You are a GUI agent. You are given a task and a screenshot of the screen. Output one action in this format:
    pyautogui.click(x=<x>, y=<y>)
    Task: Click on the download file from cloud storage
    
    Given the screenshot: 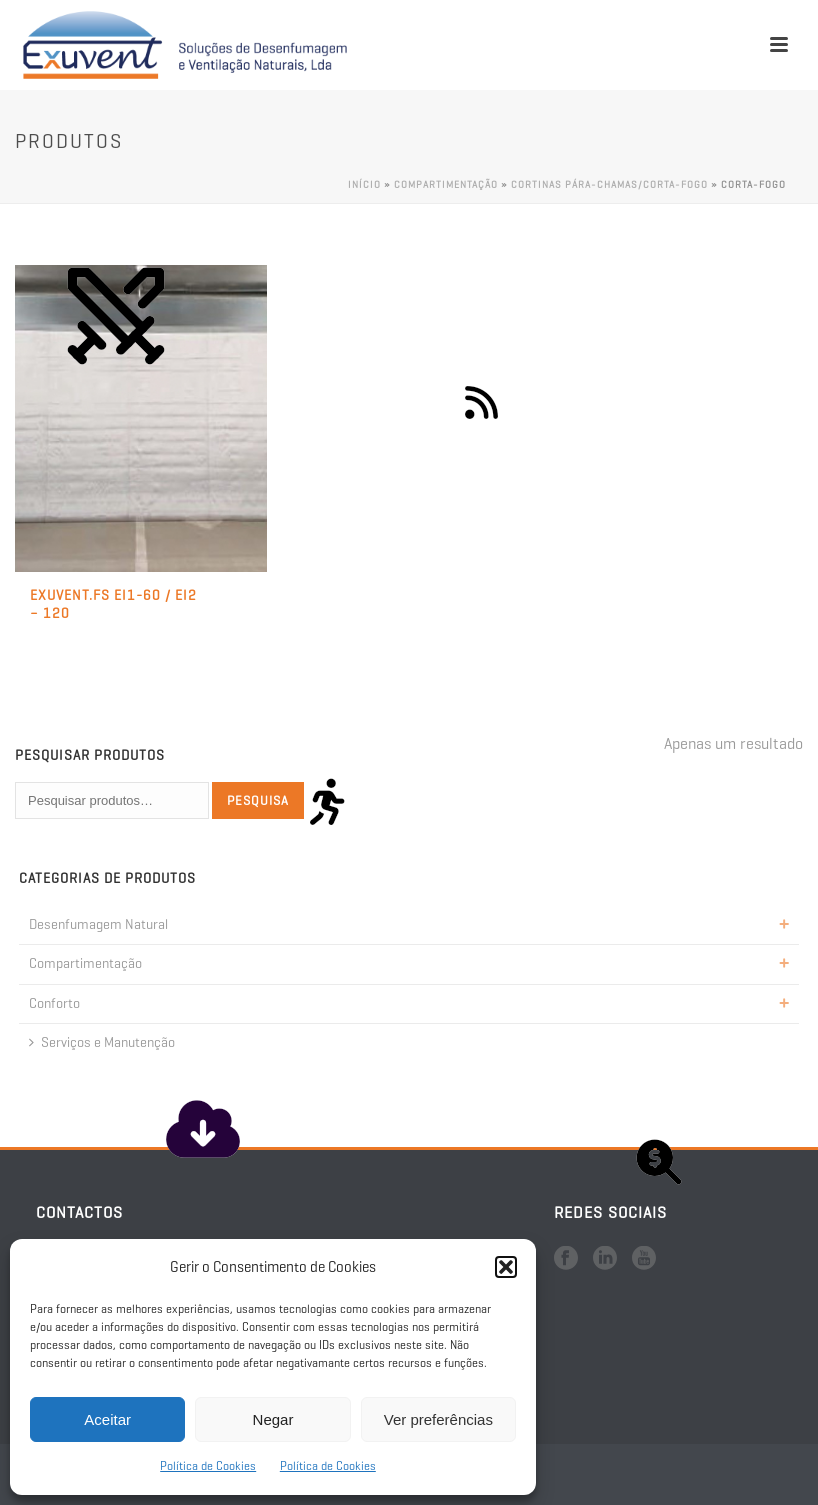 What is the action you would take?
    pyautogui.click(x=203, y=1129)
    